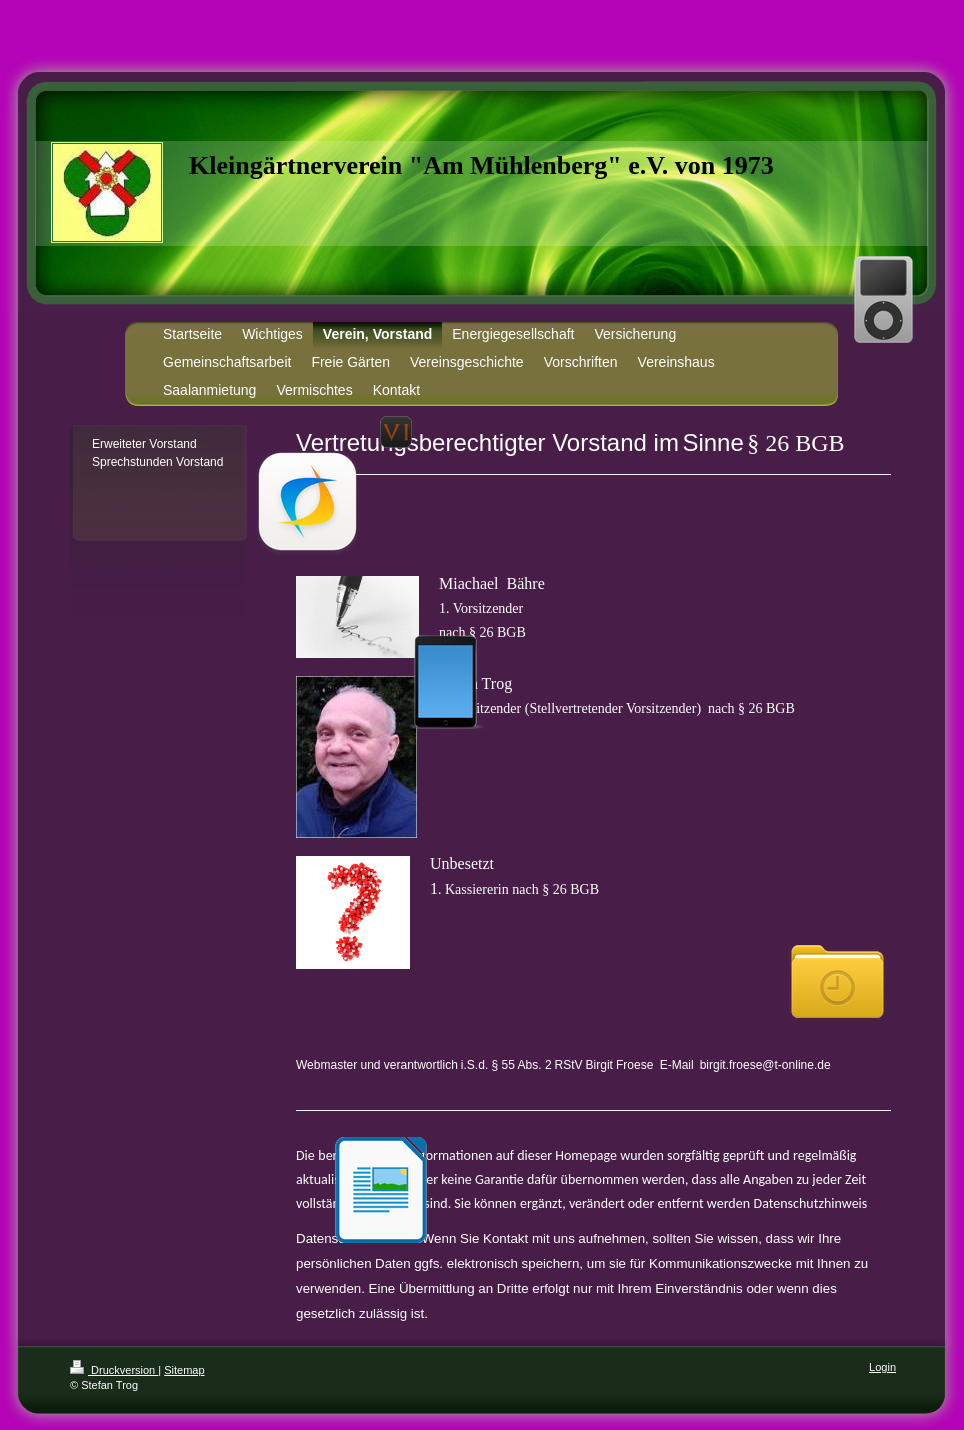 Image resolution: width=964 pixels, height=1430 pixels. I want to click on iPad mini device connected to your system, so click(445, 673).